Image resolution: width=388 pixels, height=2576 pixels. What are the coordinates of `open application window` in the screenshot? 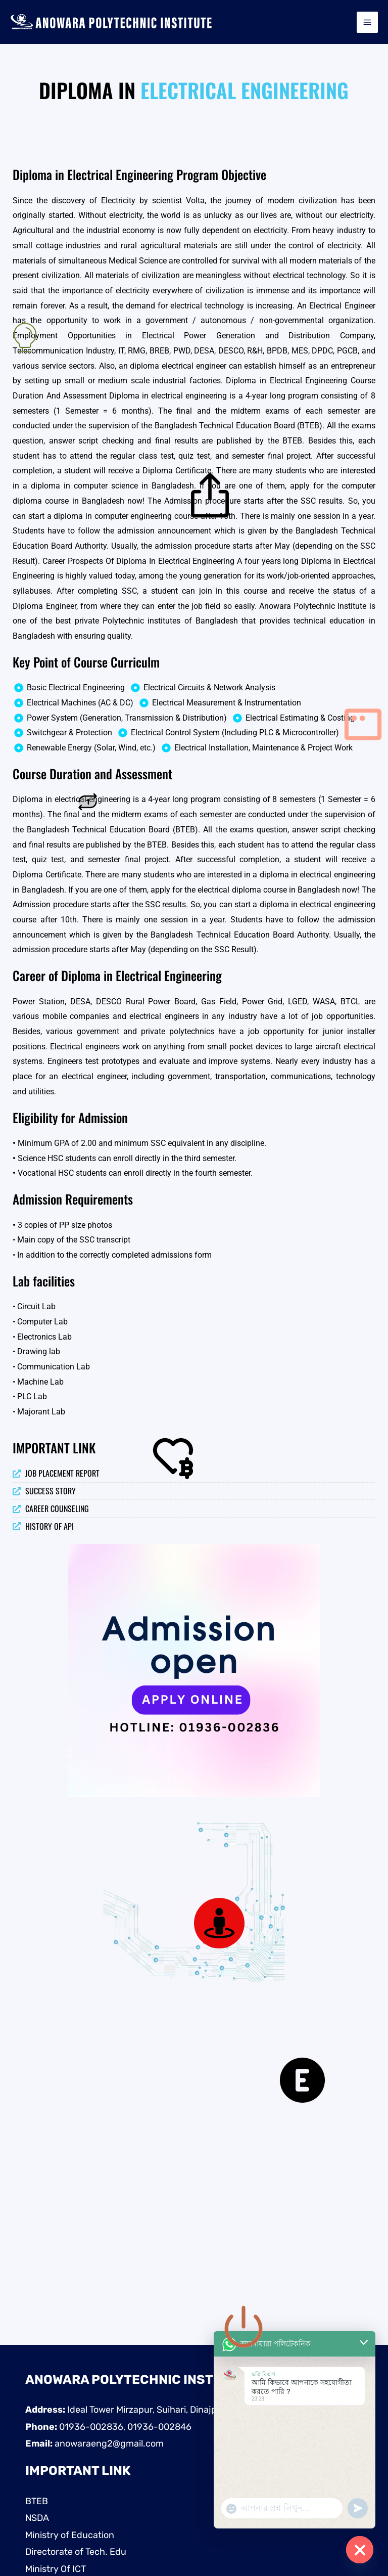 It's located at (363, 724).